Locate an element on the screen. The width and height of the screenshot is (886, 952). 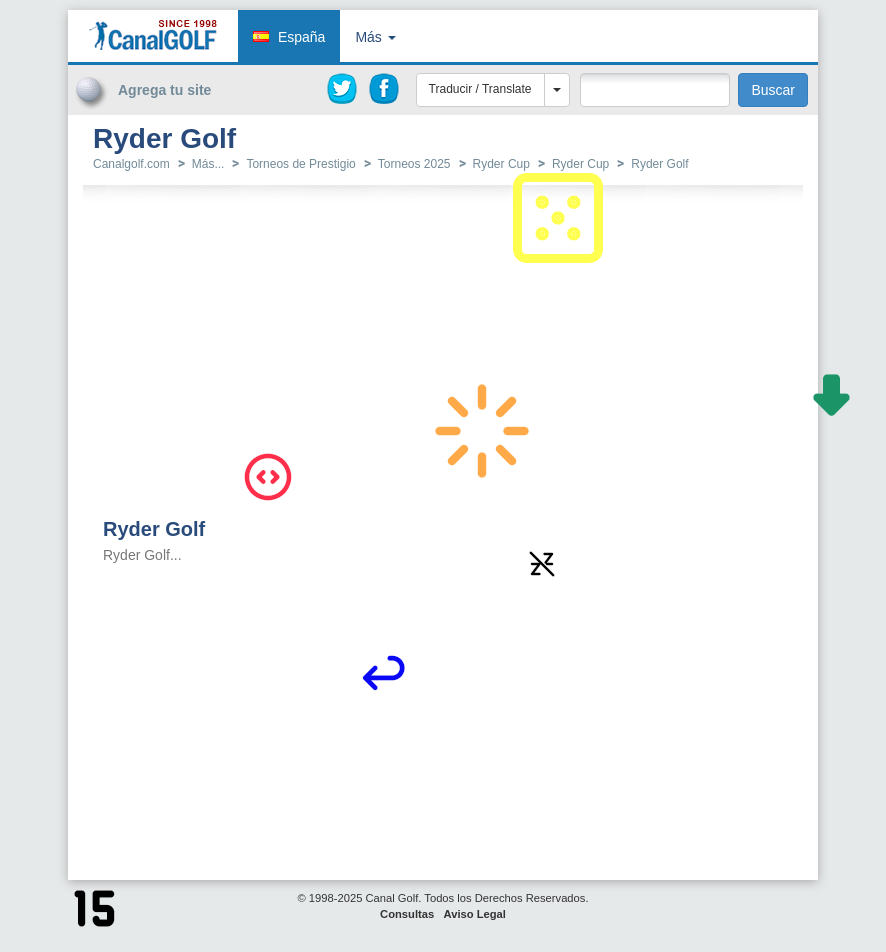
go back to the previous screen is located at coordinates (382, 670).